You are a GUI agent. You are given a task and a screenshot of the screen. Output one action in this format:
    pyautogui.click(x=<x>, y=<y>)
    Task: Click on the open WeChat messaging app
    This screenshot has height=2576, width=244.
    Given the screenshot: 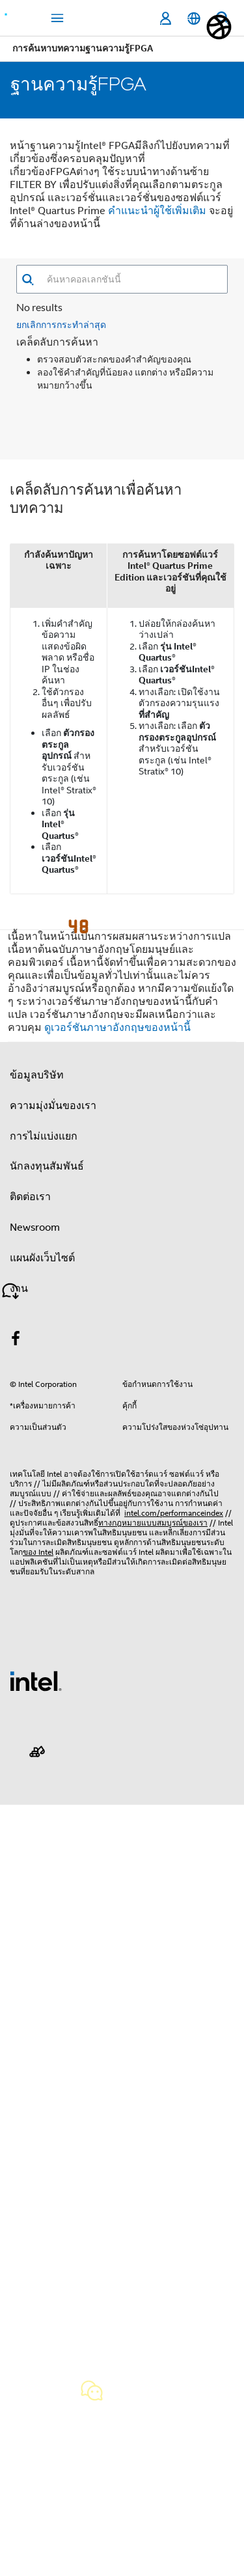 What is the action you would take?
    pyautogui.click(x=92, y=2391)
    